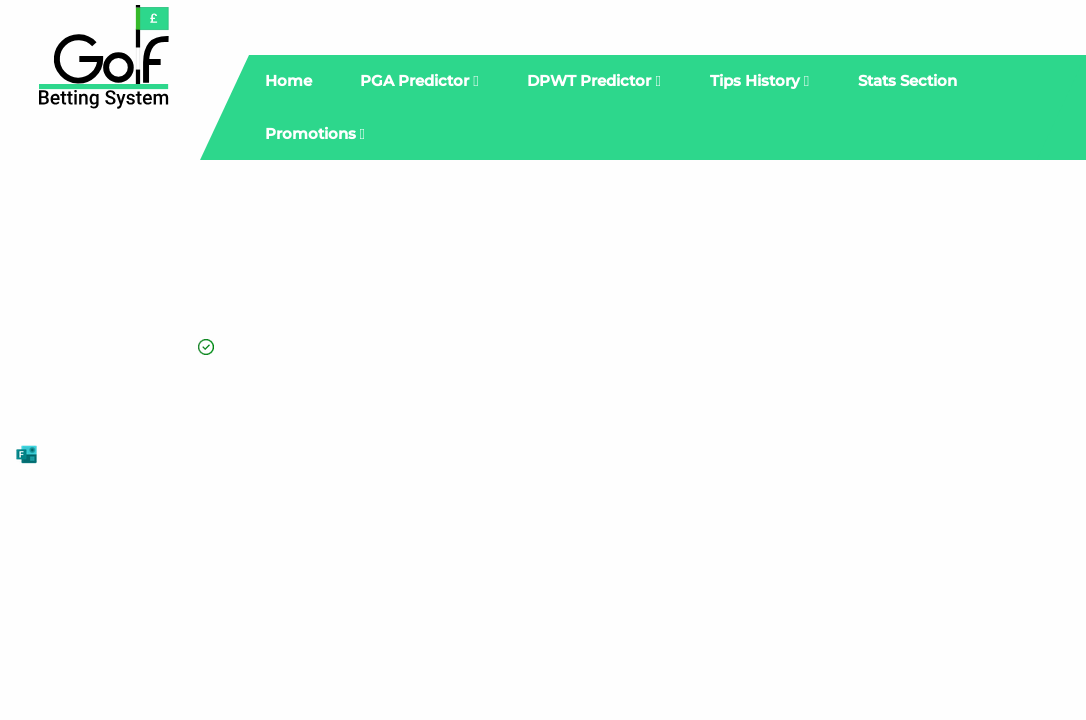 The height and width of the screenshot is (720, 1086). What do you see at coordinates (26, 454) in the screenshot?
I see `open microsoft forms app` at bounding box center [26, 454].